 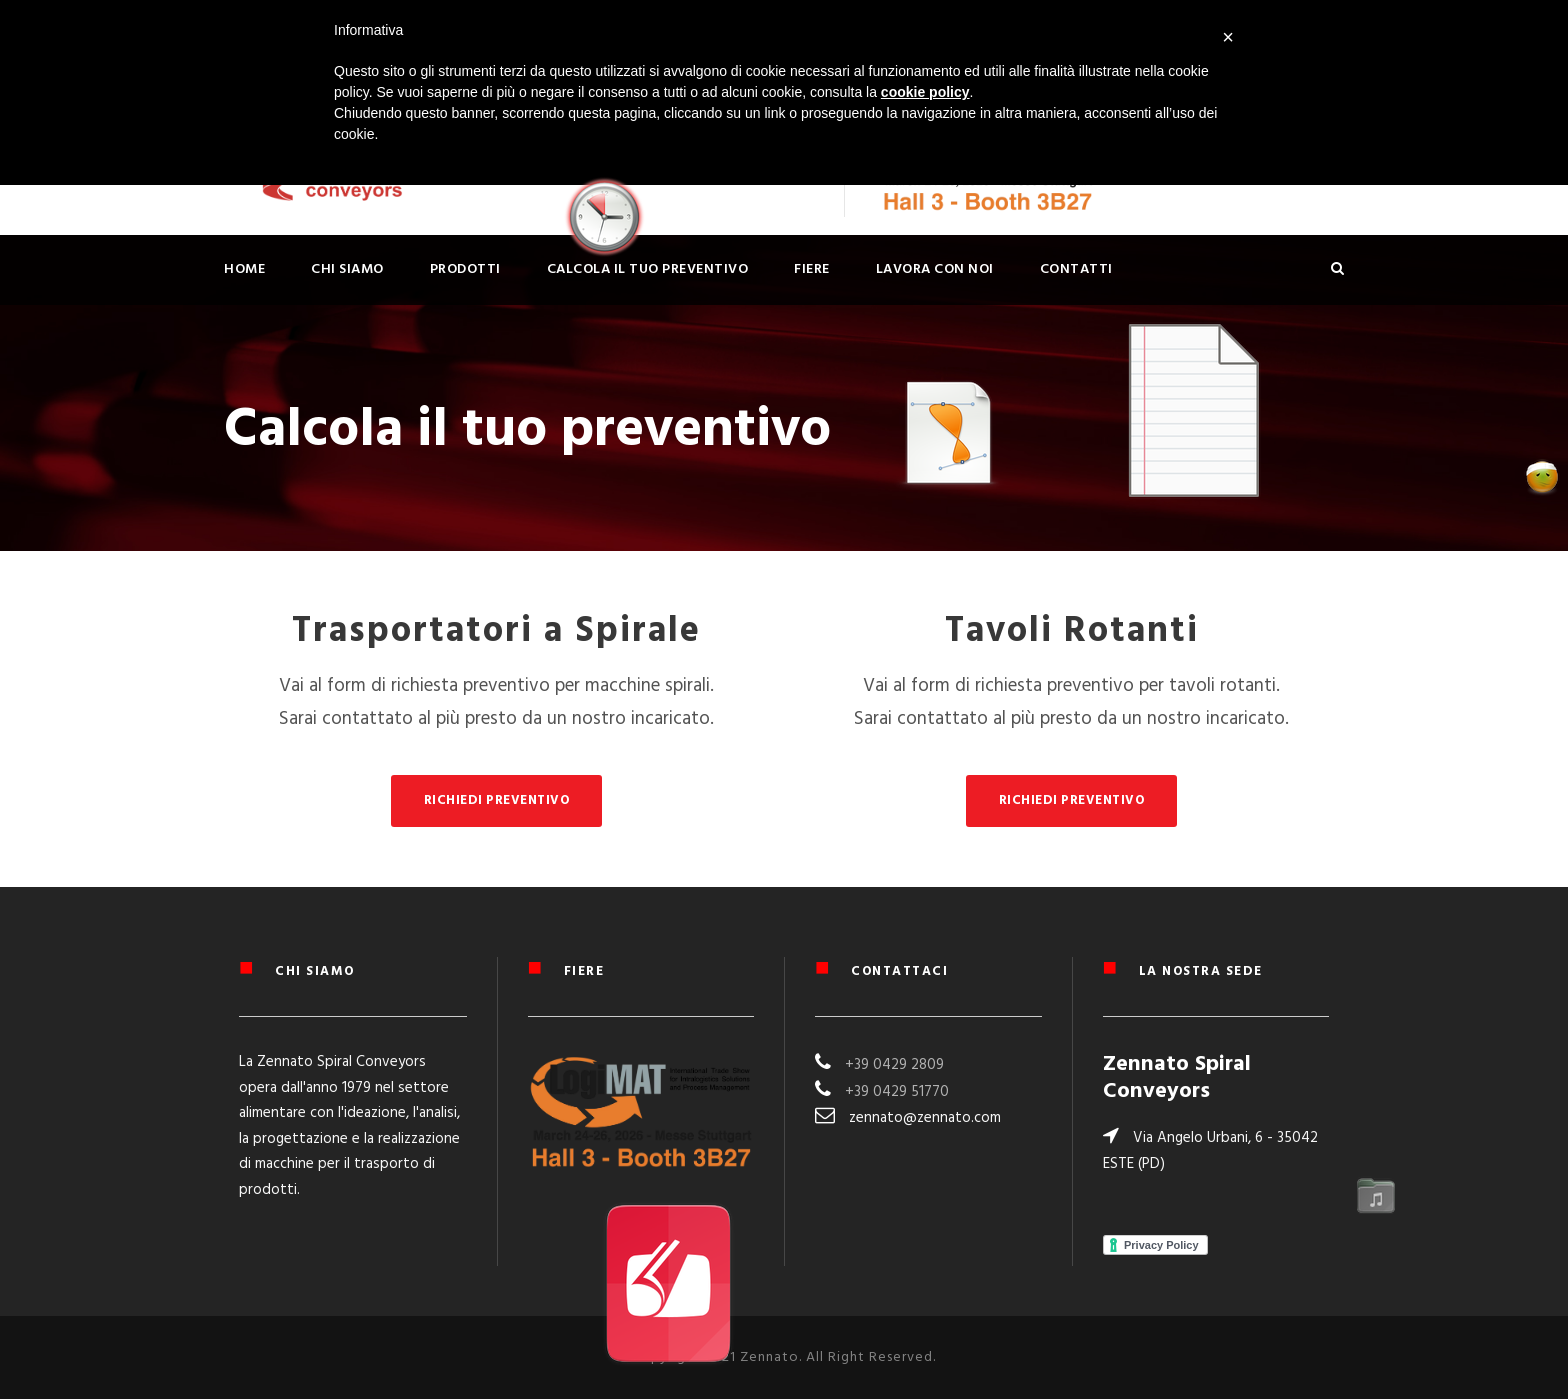 What do you see at coordinates (950, 432) in the screenshot?
I see `open a vector drawing or illustration file` at bounding box center [950, 432].